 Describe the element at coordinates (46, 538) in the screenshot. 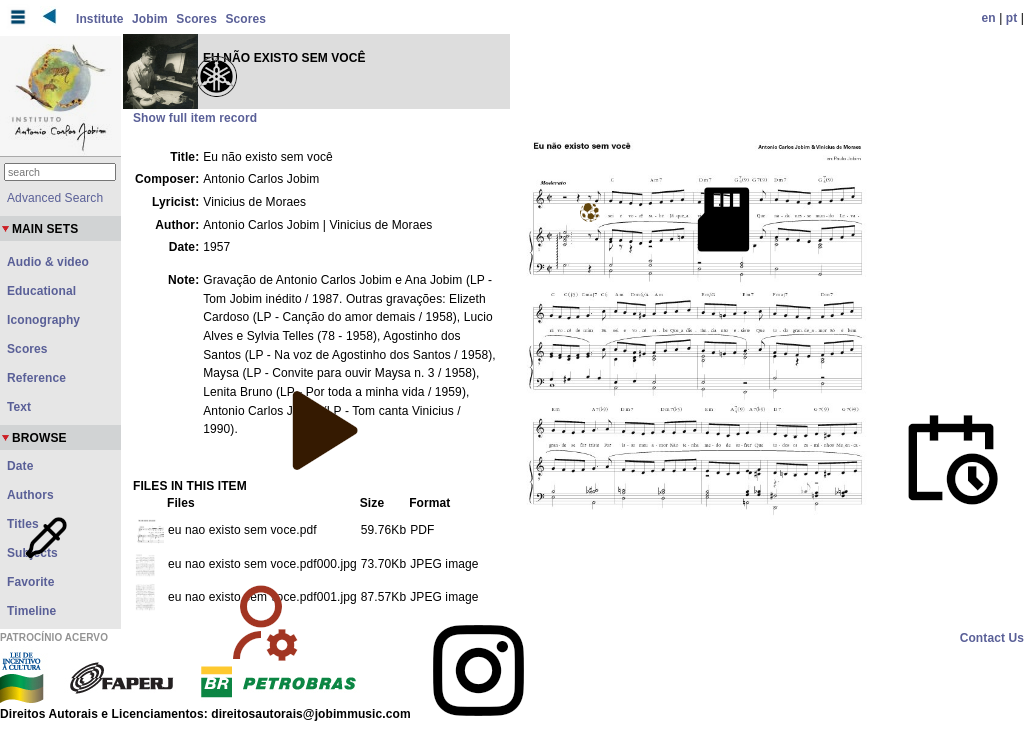

I see `select a color from the screen` at that location.